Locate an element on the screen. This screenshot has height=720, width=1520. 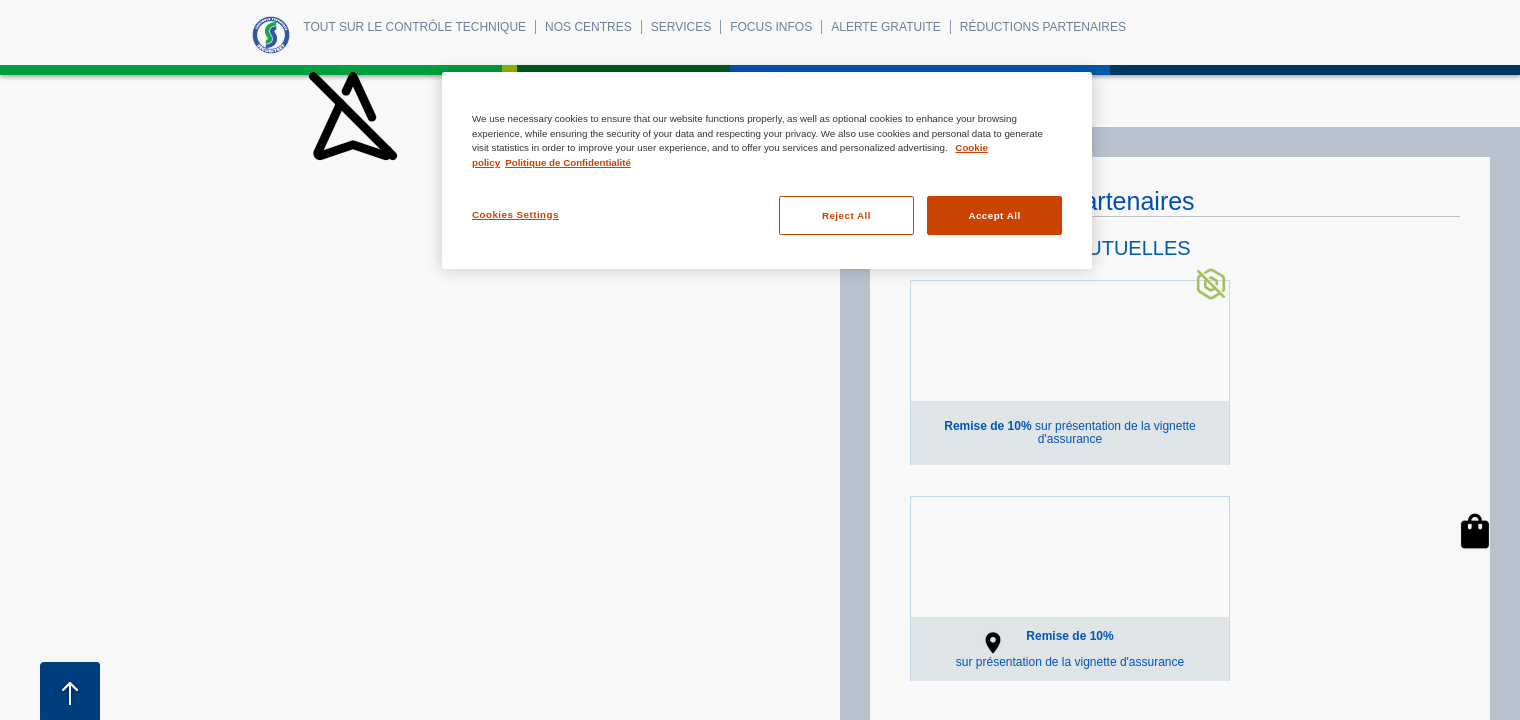
view current location on map is located at coordinates (993, 643).